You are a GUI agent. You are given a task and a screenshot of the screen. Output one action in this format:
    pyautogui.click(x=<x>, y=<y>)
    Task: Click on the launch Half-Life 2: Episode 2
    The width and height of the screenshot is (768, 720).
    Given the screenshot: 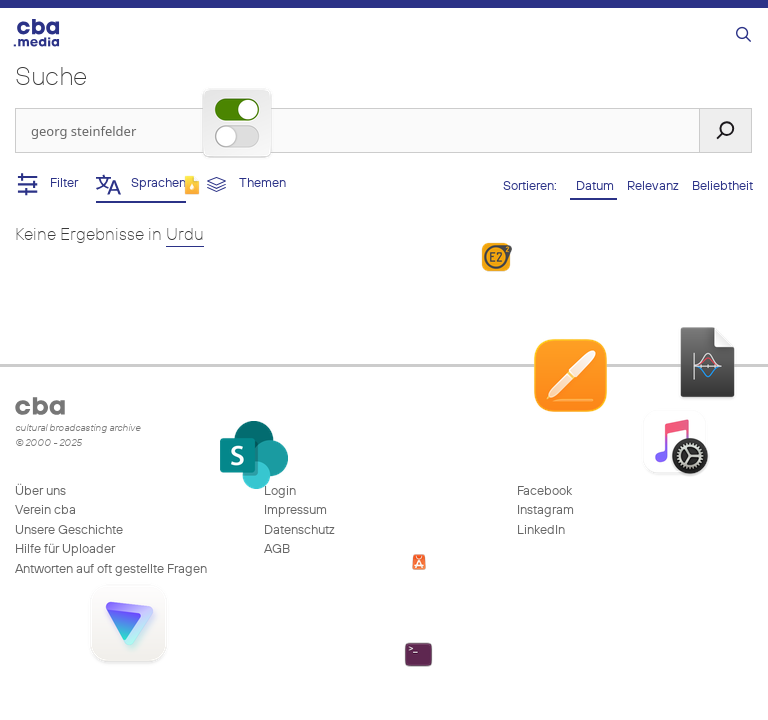 What is the action you would take?
    pyautogui.click(x=496, y=257)
    